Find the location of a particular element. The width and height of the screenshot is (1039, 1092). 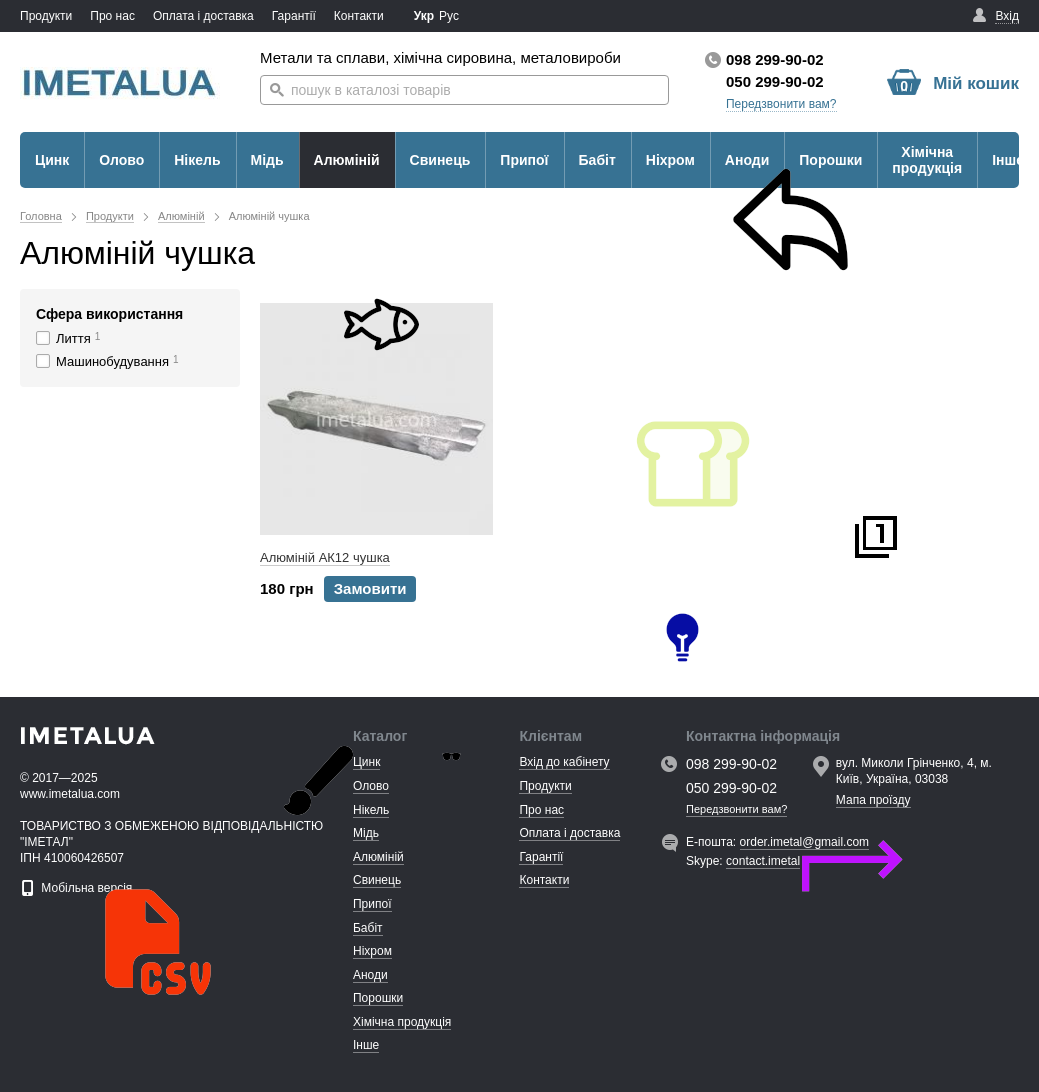

indicates first item in a numbered sequence or filter is located at coordinates (876, 537).